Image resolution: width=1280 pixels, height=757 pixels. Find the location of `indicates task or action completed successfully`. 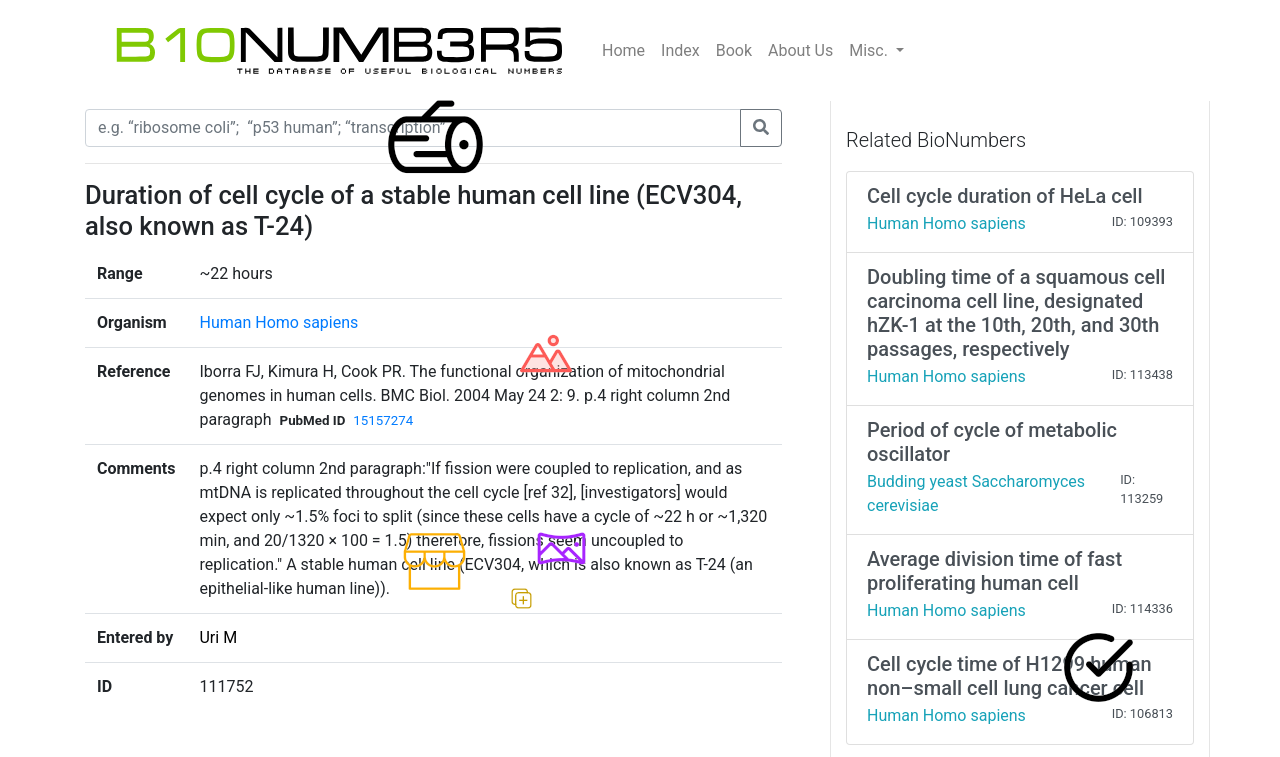

indicates task or action completed successfully is located at coordinates (1098, 667).